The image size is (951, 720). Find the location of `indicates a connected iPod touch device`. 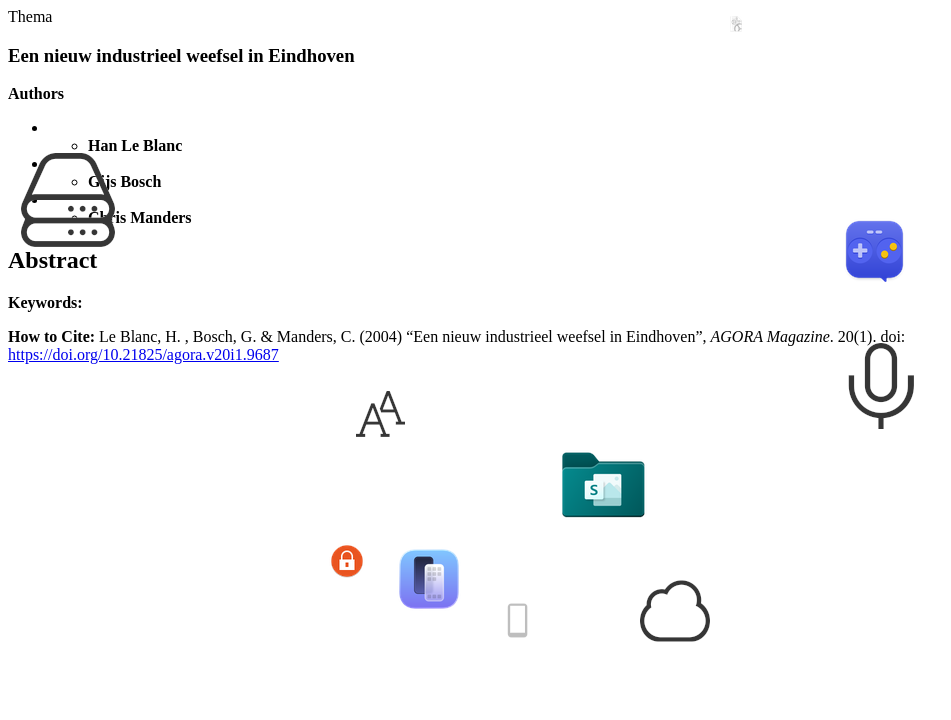

indicates a connected iPod touch device is located at coordinates (517, 620).